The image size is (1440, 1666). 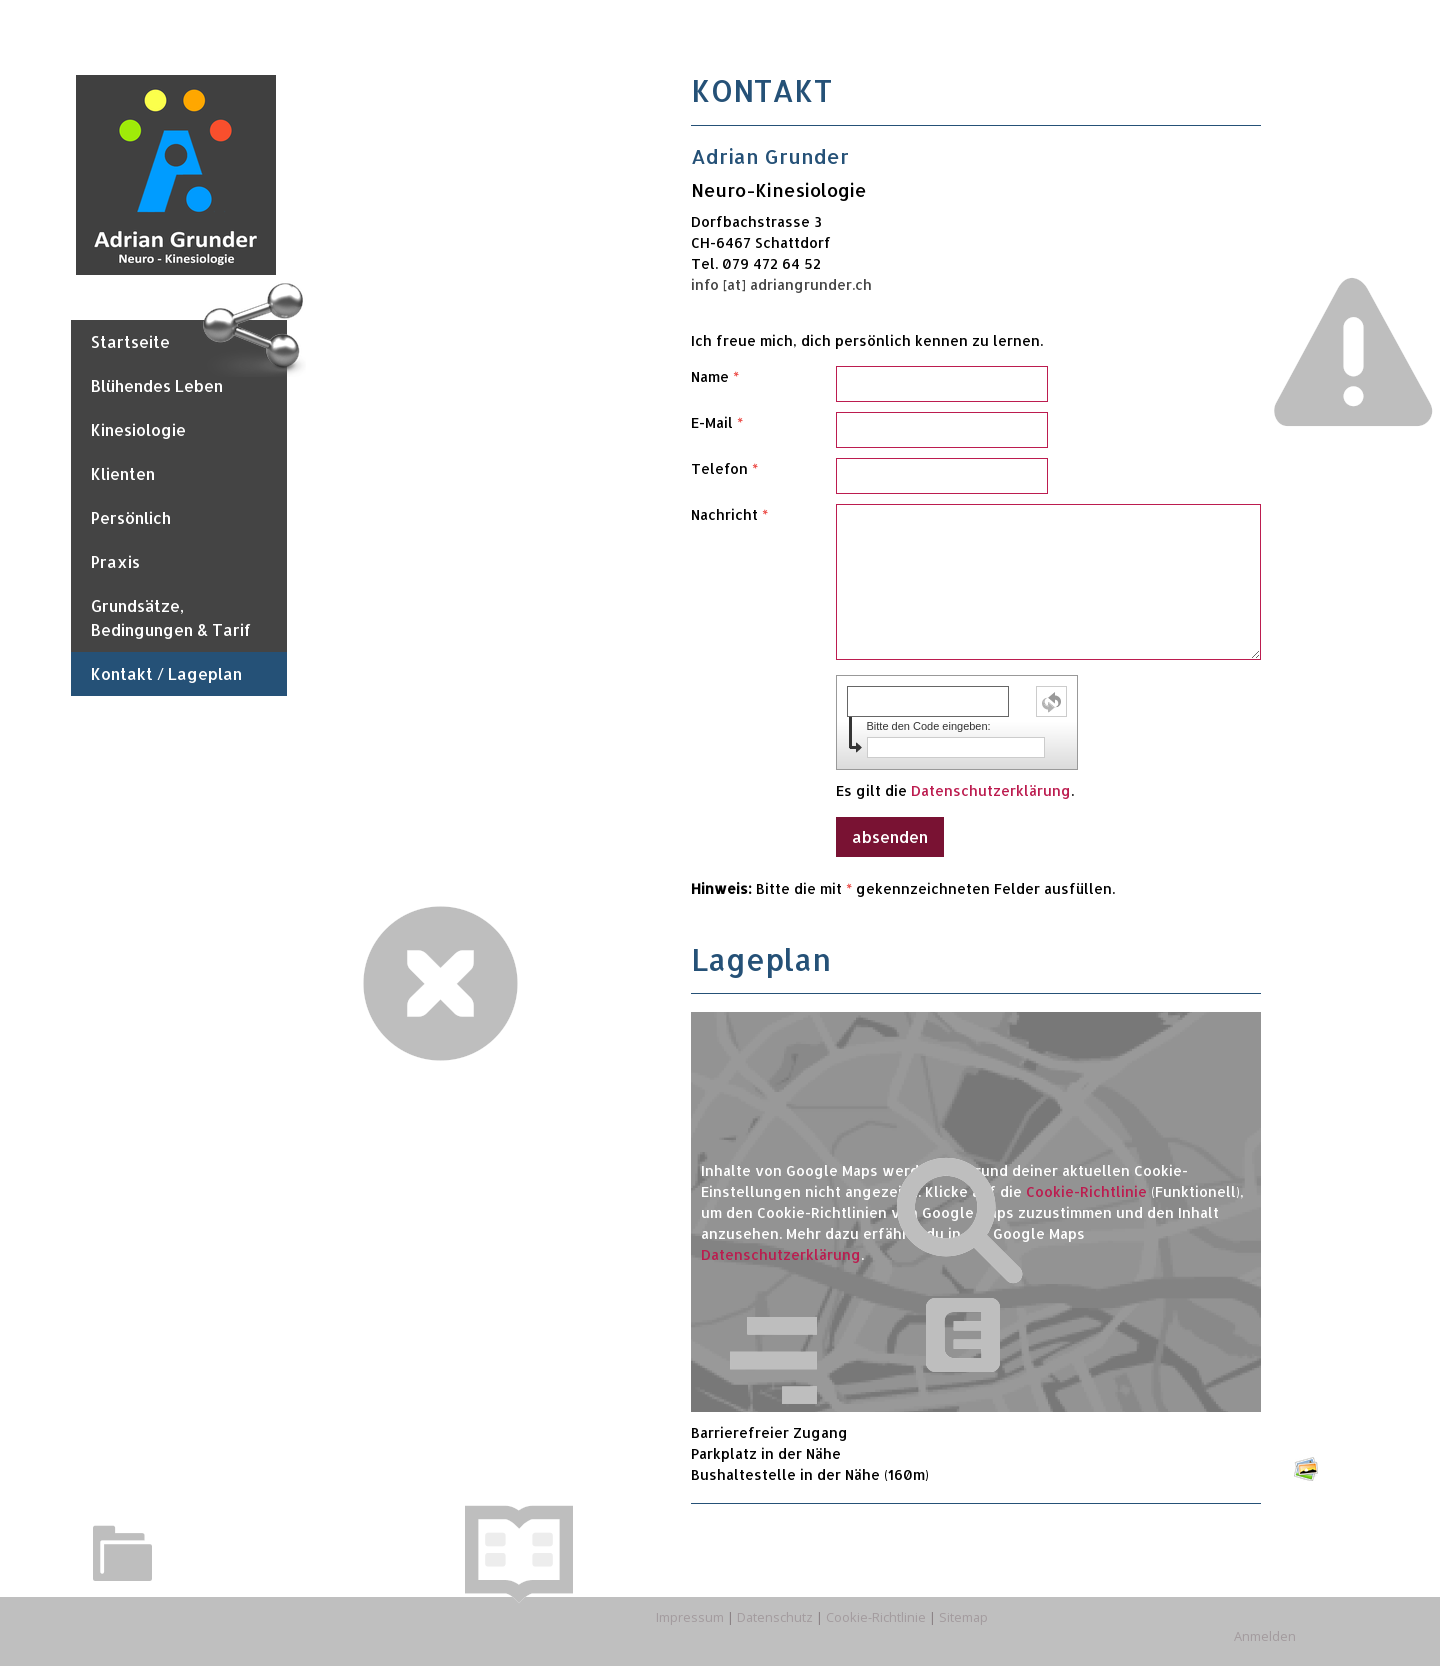 I want to click on align text to the right margin, so click(x=773, y=1360).